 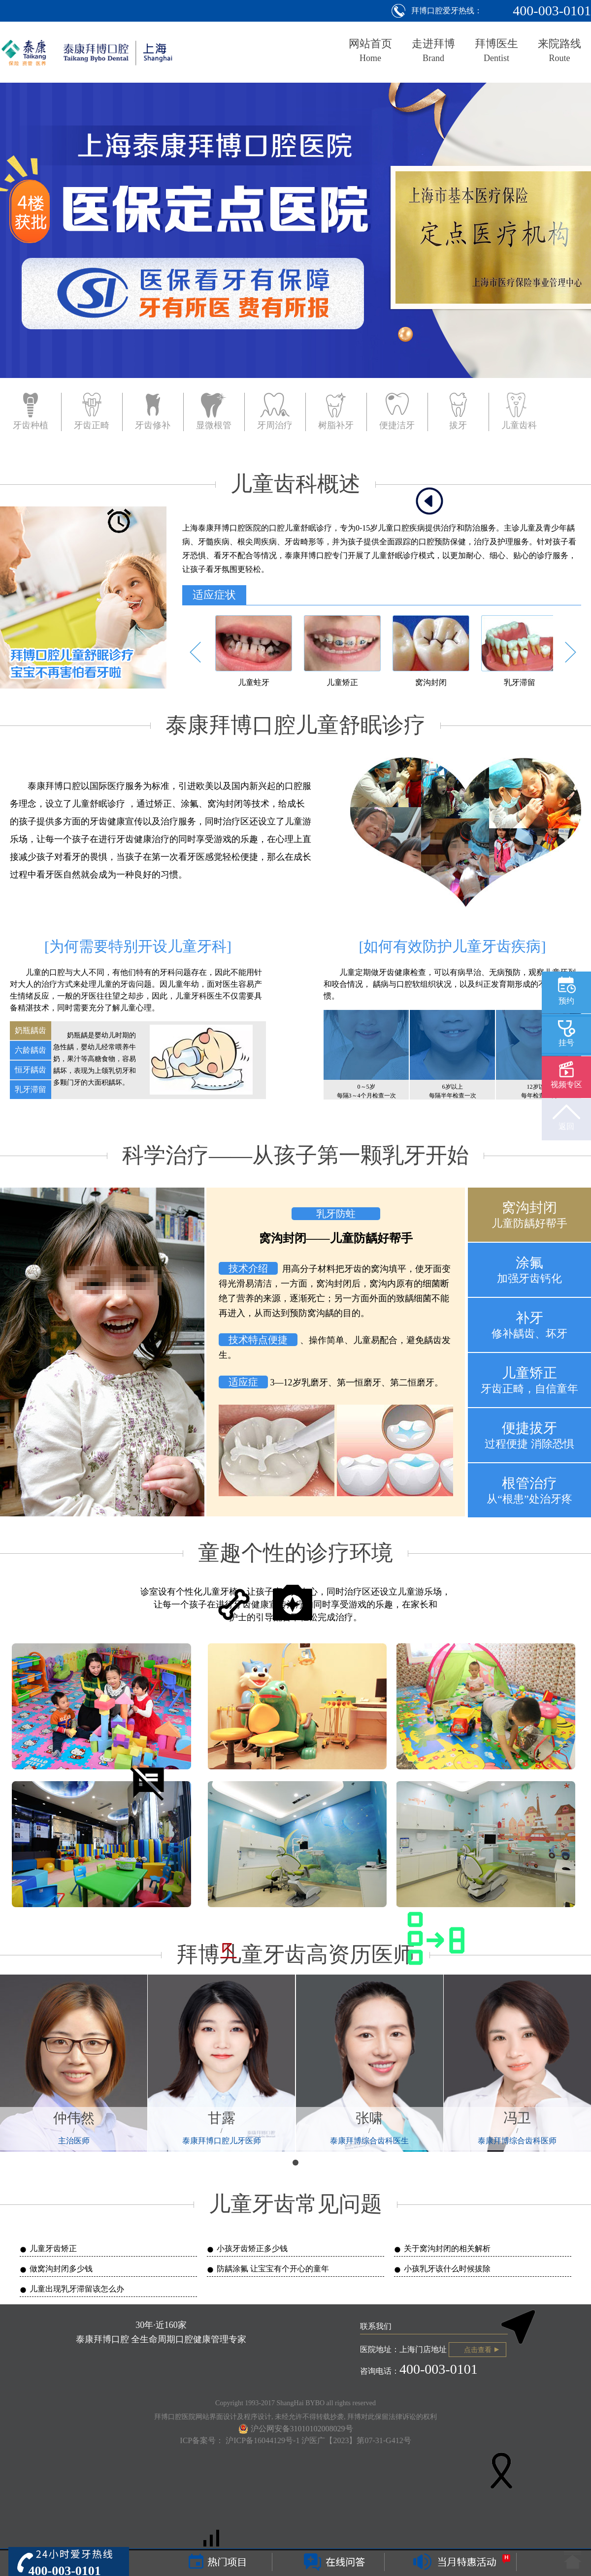 I want to click on go back to the previous screen, so click(x=429, y=501).